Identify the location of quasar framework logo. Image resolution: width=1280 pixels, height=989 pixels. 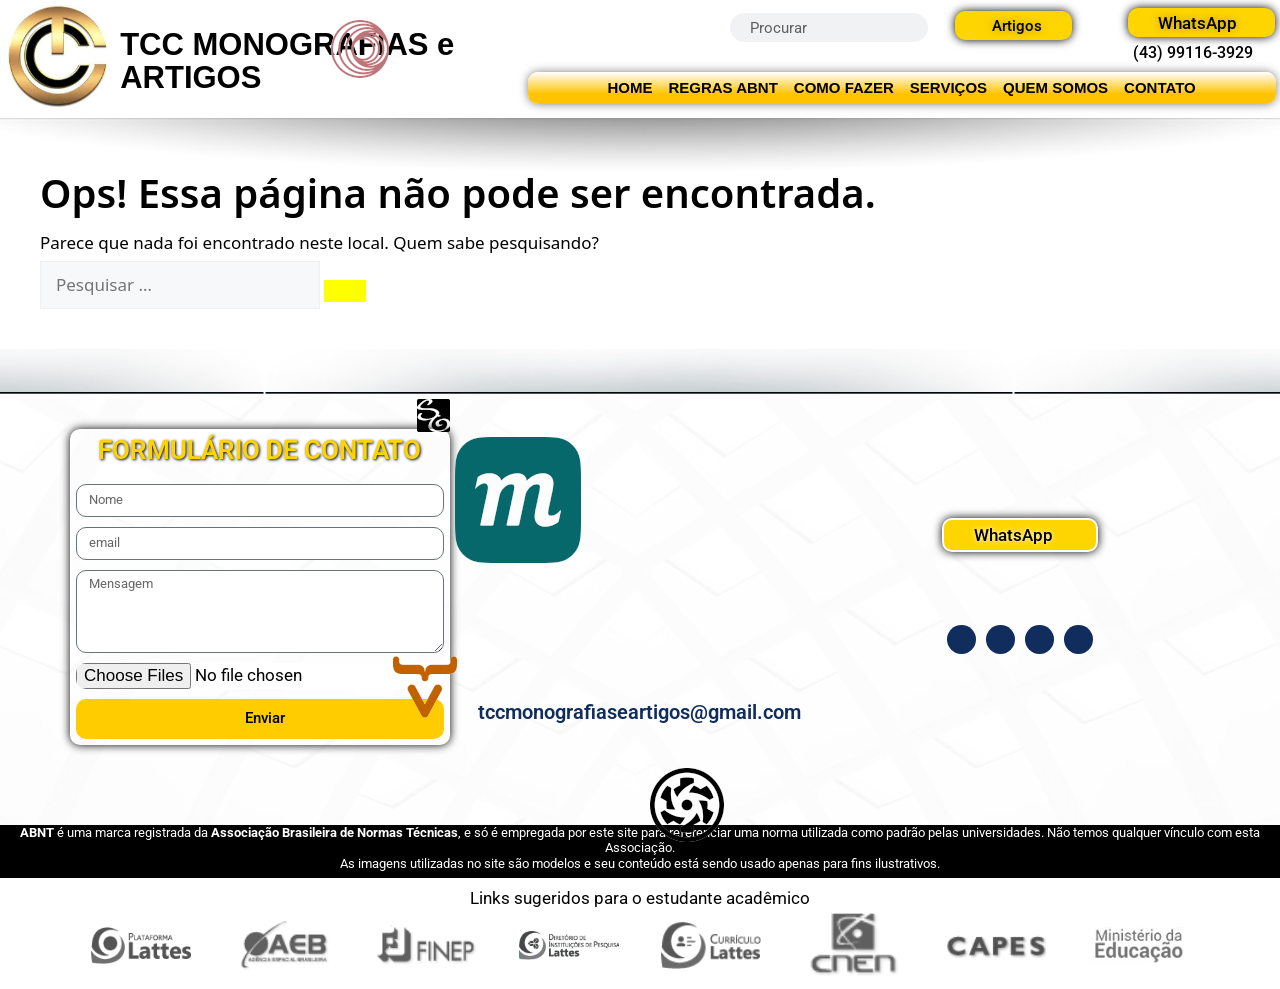
(687, 805).